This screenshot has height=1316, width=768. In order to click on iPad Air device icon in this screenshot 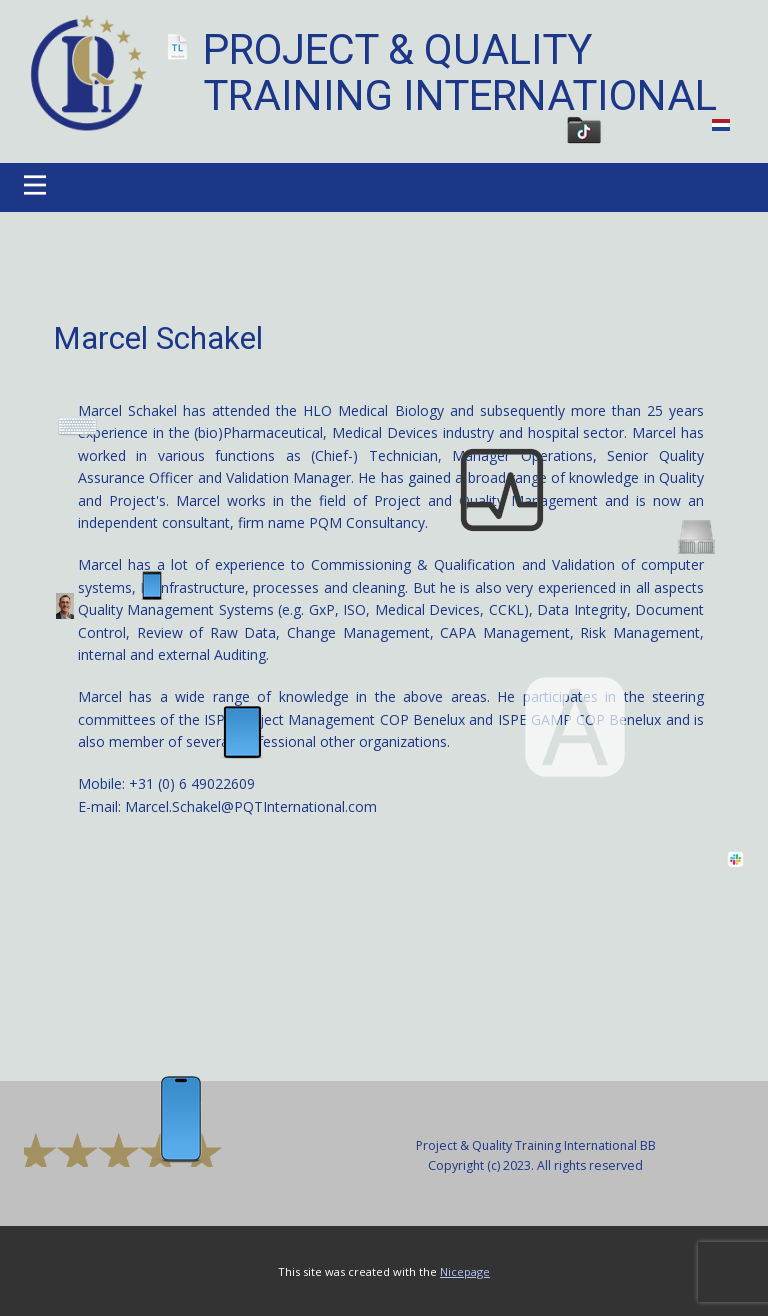, I will do `click(242, 732)`.